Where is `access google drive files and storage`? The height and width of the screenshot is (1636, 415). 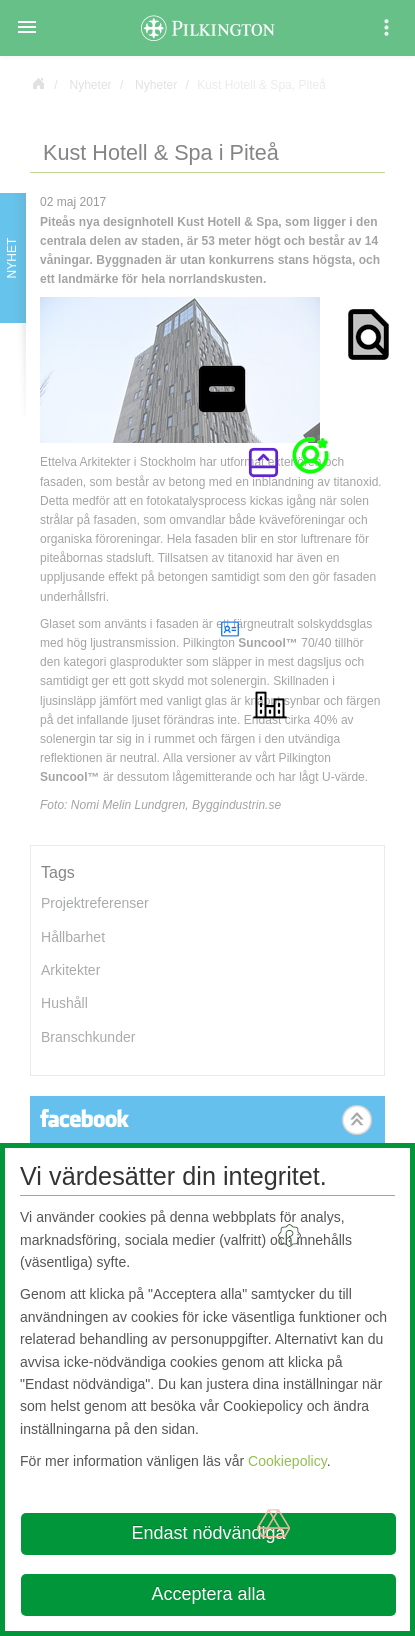 access google drive files and storage is located at coordinates (273, 1524).